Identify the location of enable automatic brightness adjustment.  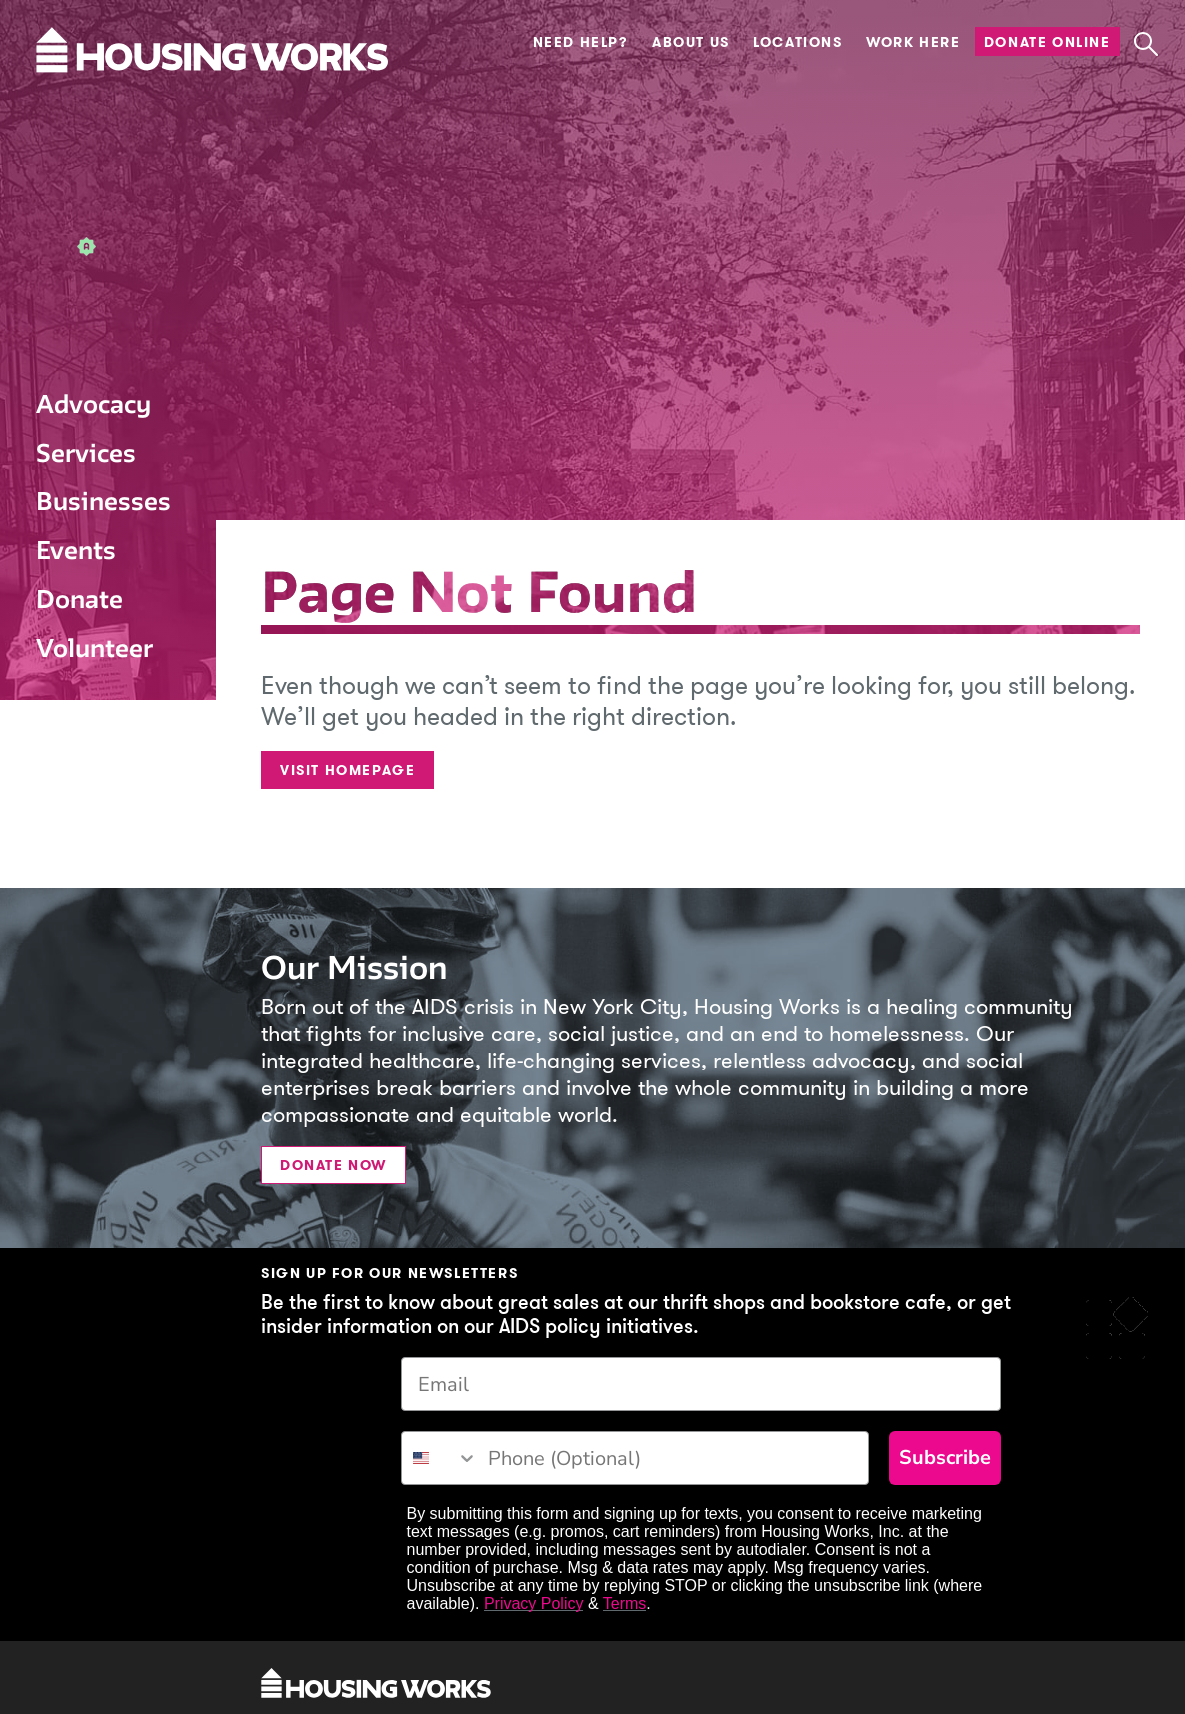
(86, 246).